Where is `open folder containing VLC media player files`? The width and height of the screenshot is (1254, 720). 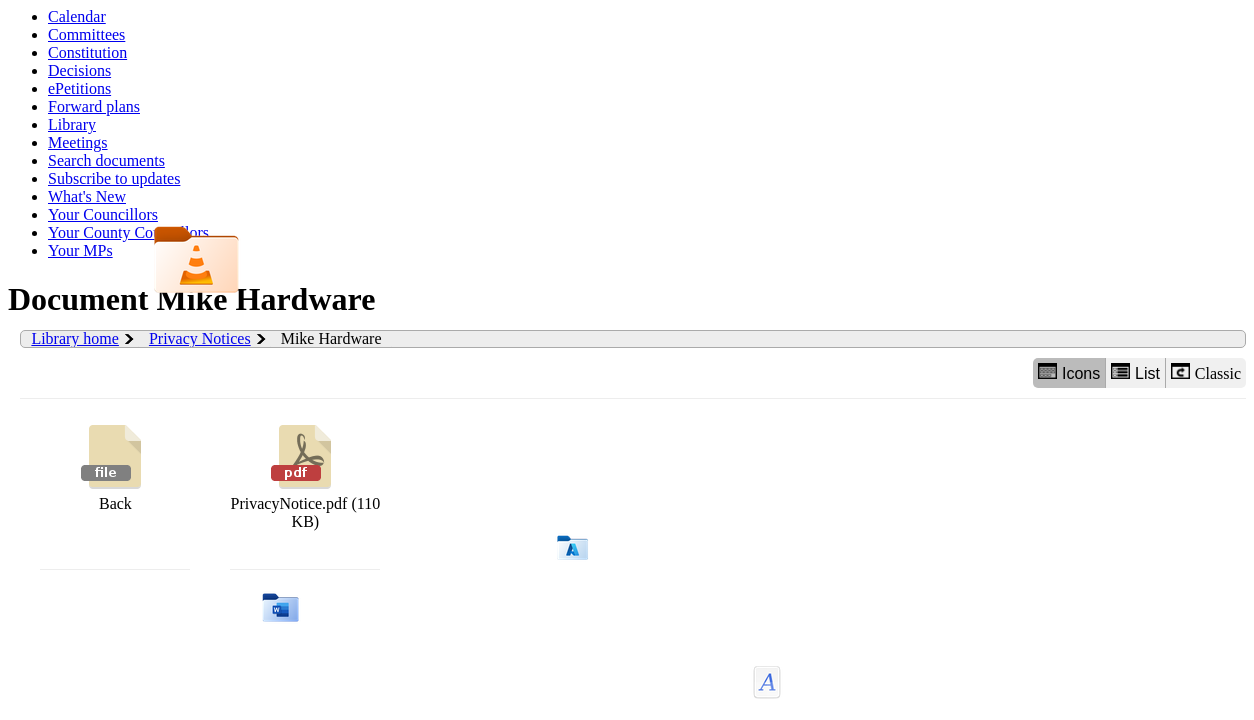
open folder containing VLC media player files is located at coordinates (196, 262).